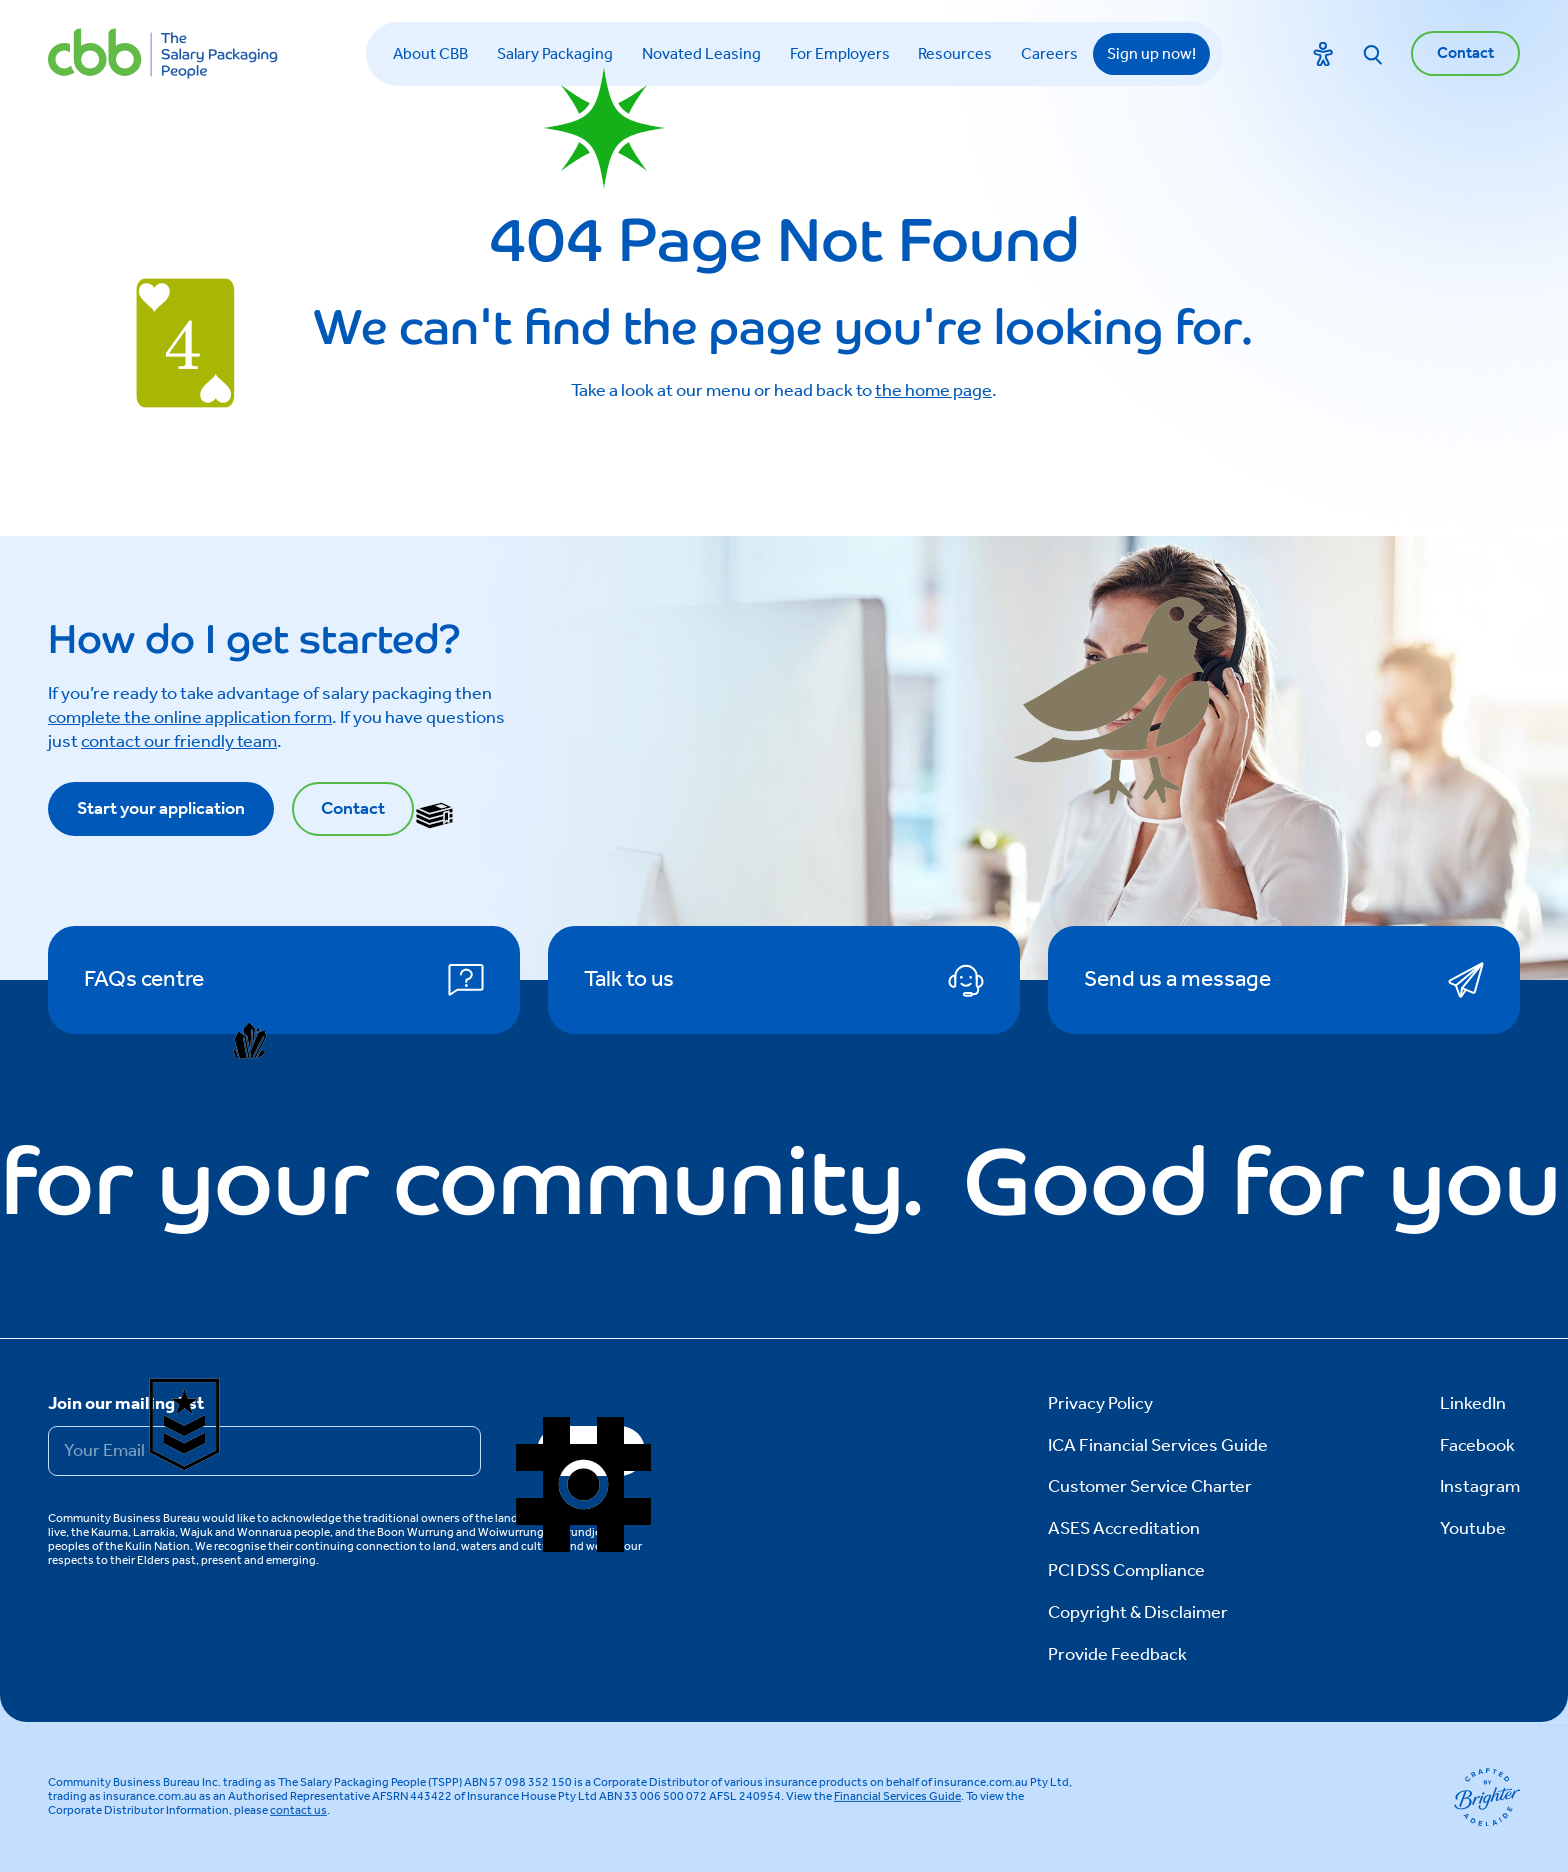 The width and height of the screenshot is (1568, 1872). What do you see at coordinates (185, 343) in the screenshot?
I see `four of hearts playing card` at bounding box center [185, 343].